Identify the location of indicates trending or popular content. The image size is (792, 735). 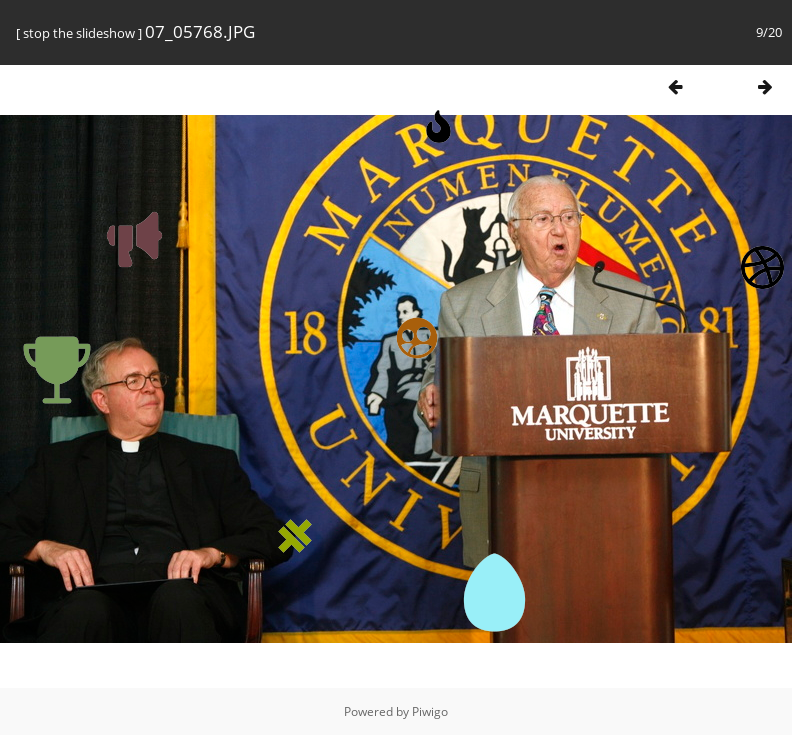
(438, 126).